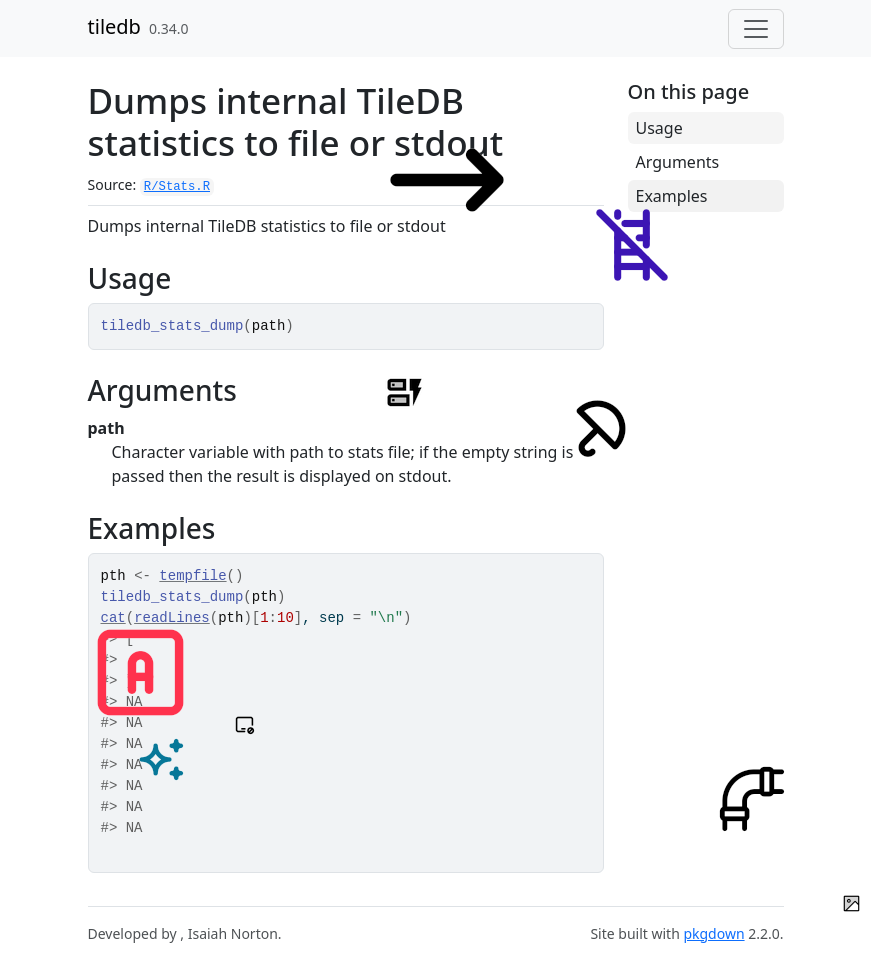 The height and width of the screenshot is (979, 871). Describe the element at coordinates (851, 903) in the screenshot. I see `view image or photo` at that location.